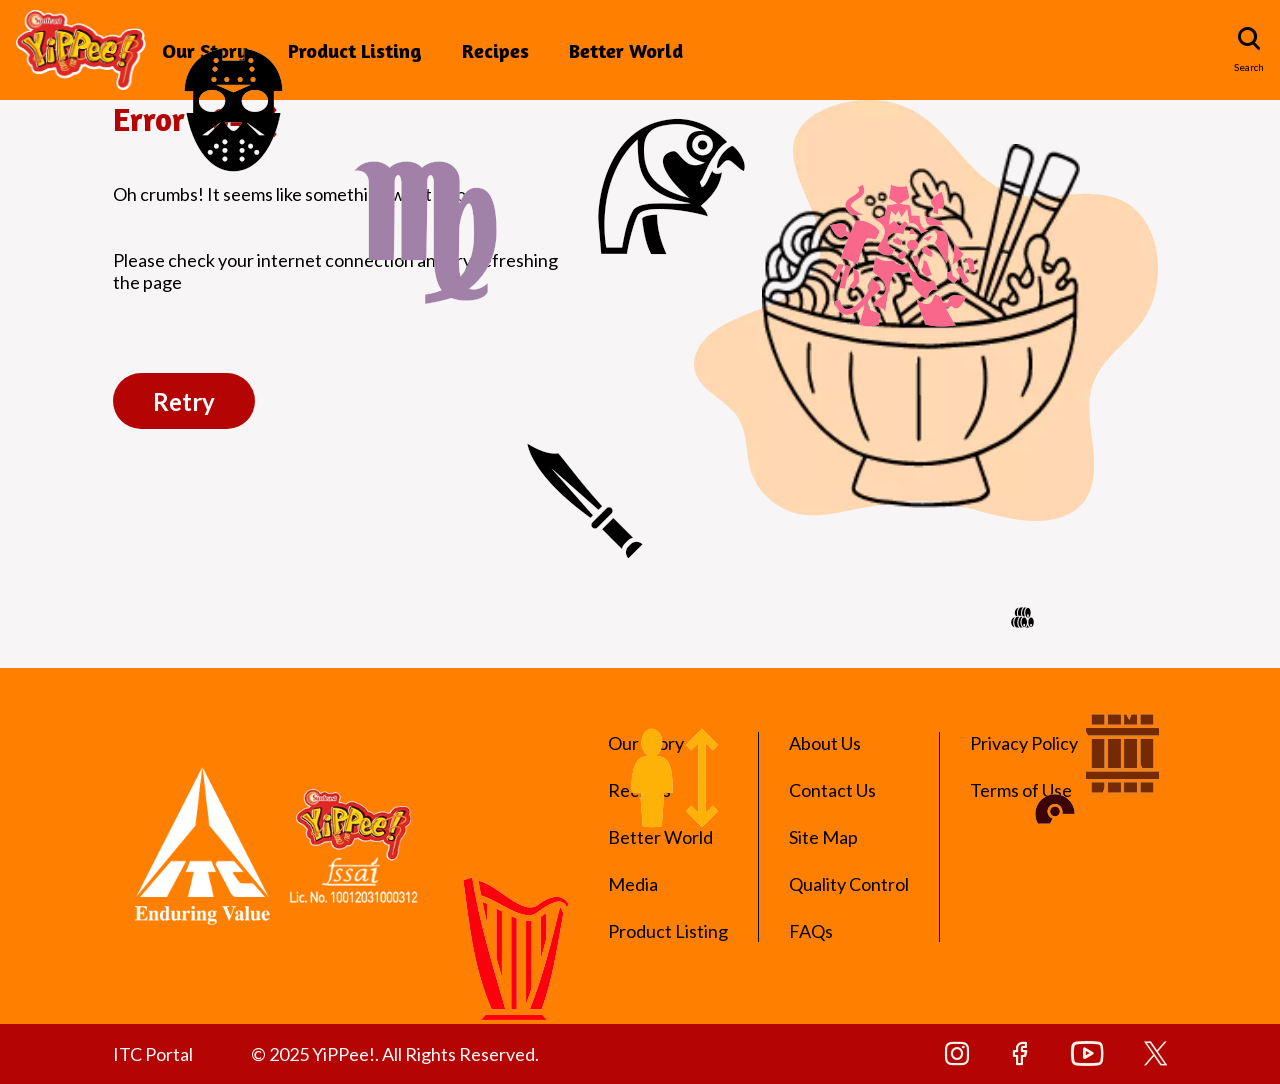  I want to click on access wine cellar or barrel storage inventory, so click(1022, 617).